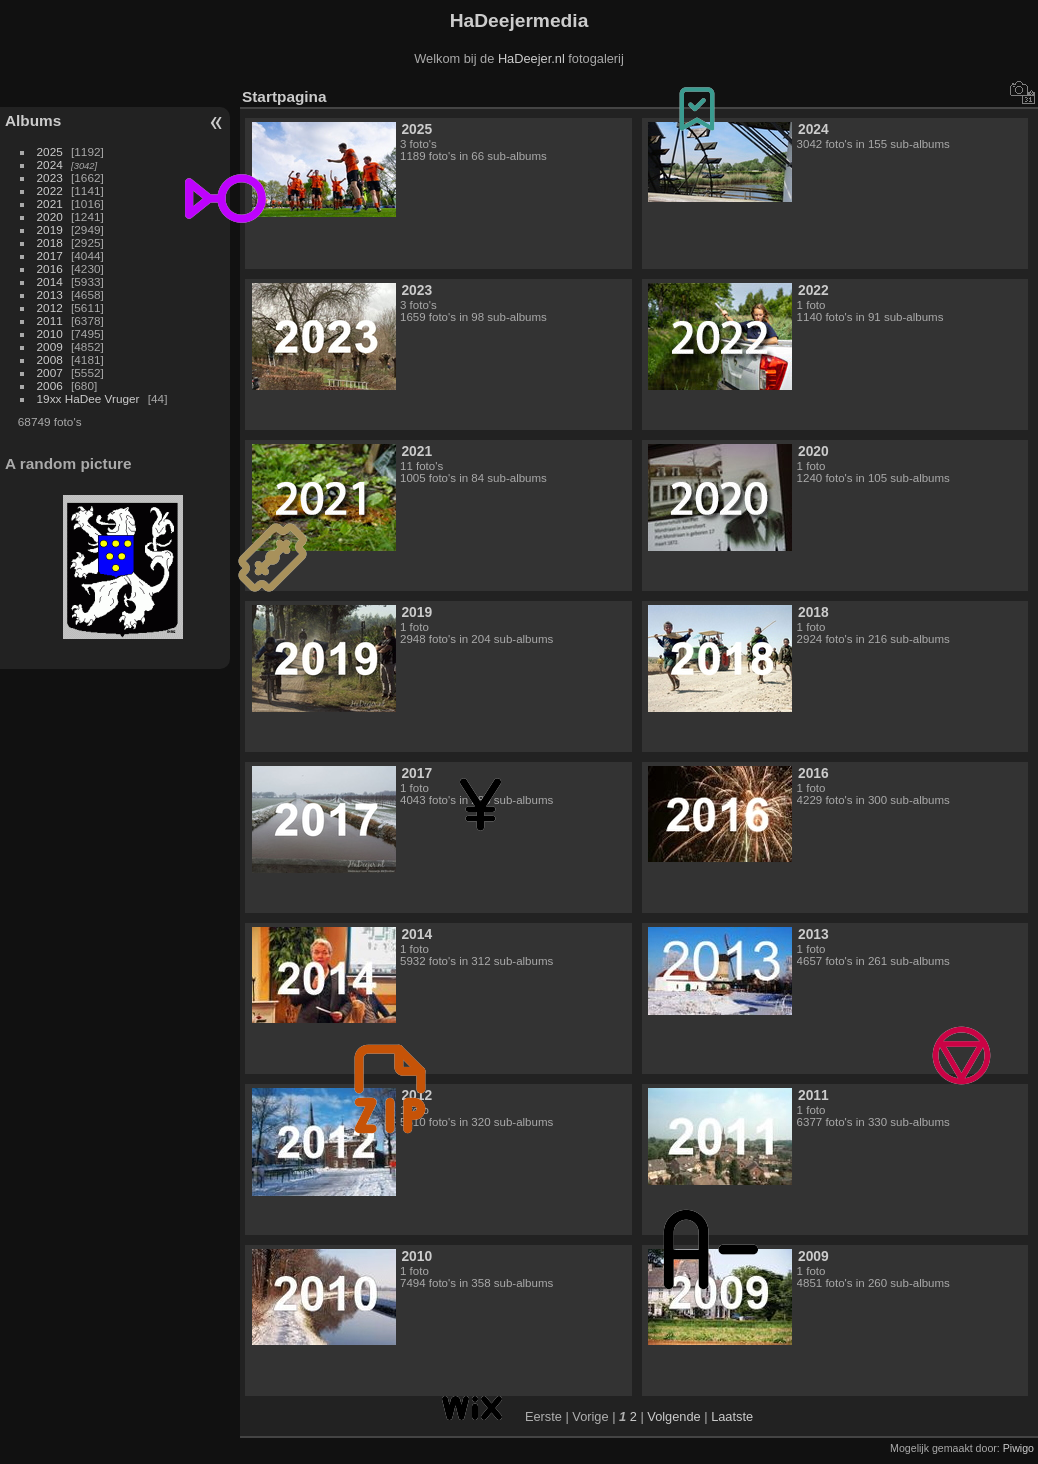 The height and width of the screenshot is (1464, 1038). I want to click on geometric shape or design element, so click(961, 1055).